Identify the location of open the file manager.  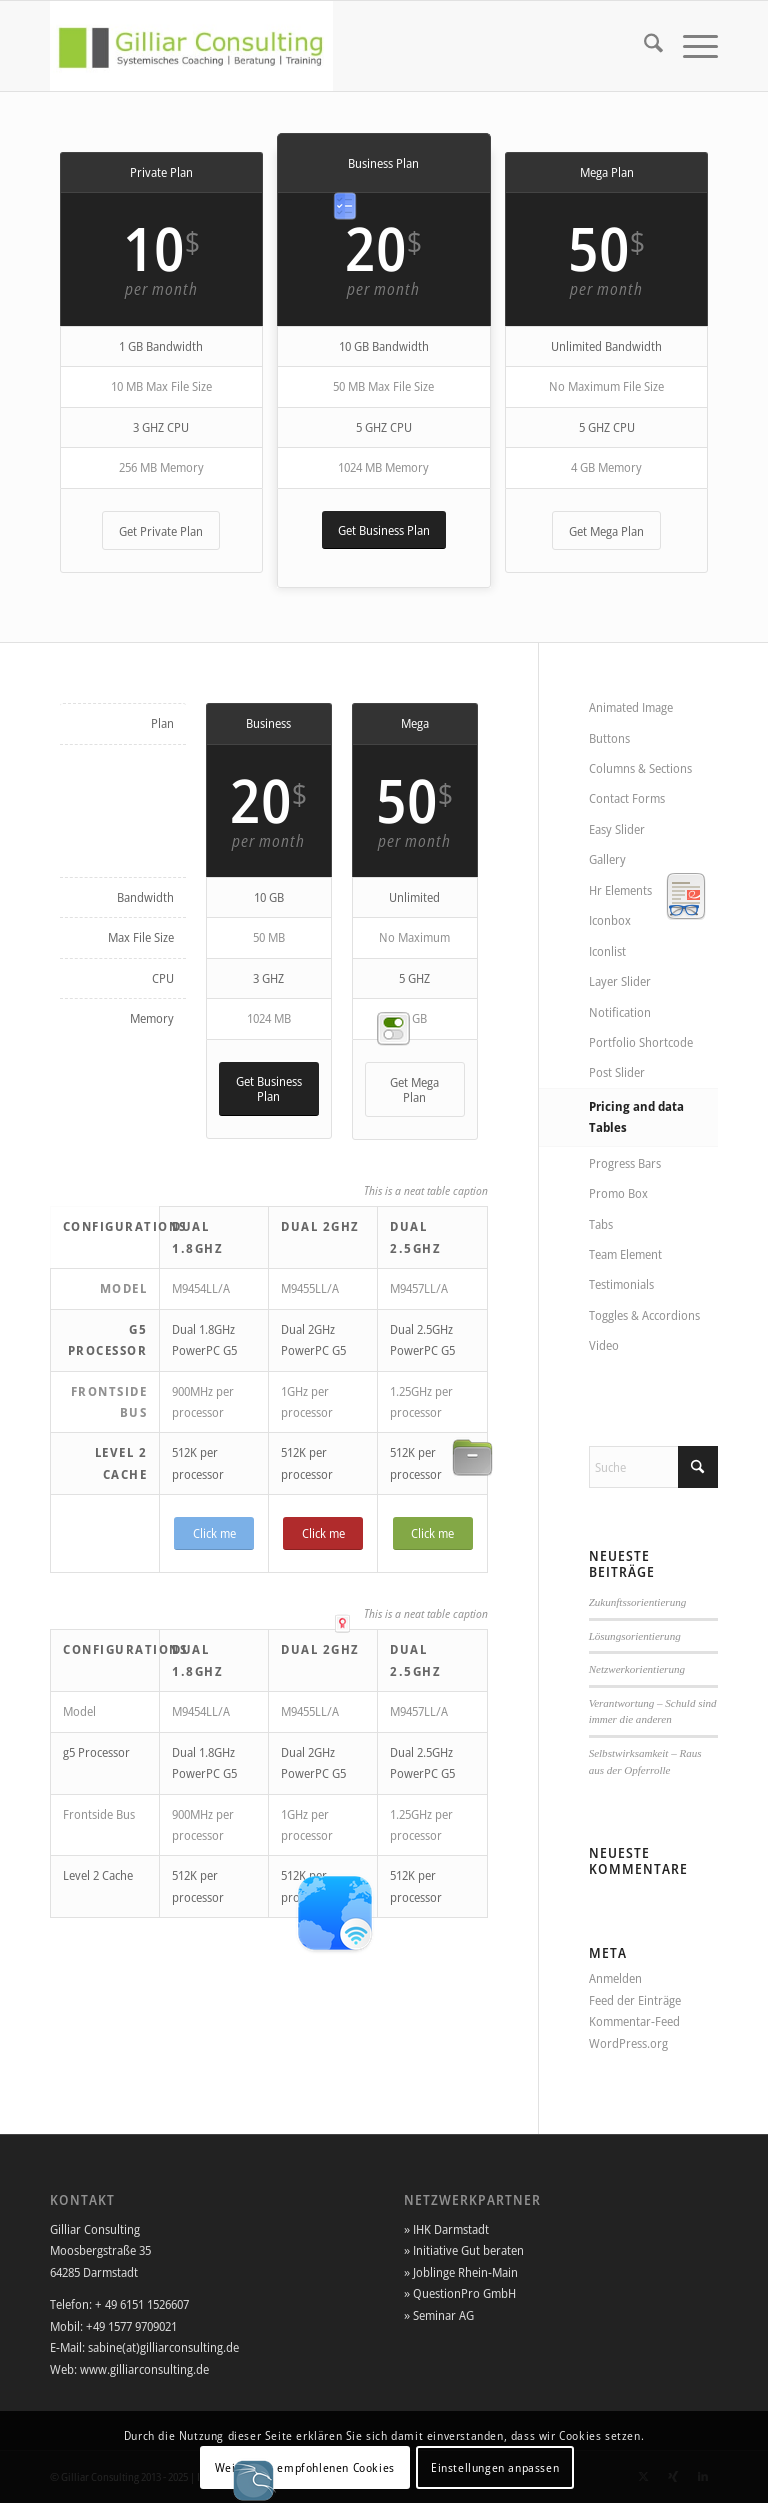
(472, 1457).